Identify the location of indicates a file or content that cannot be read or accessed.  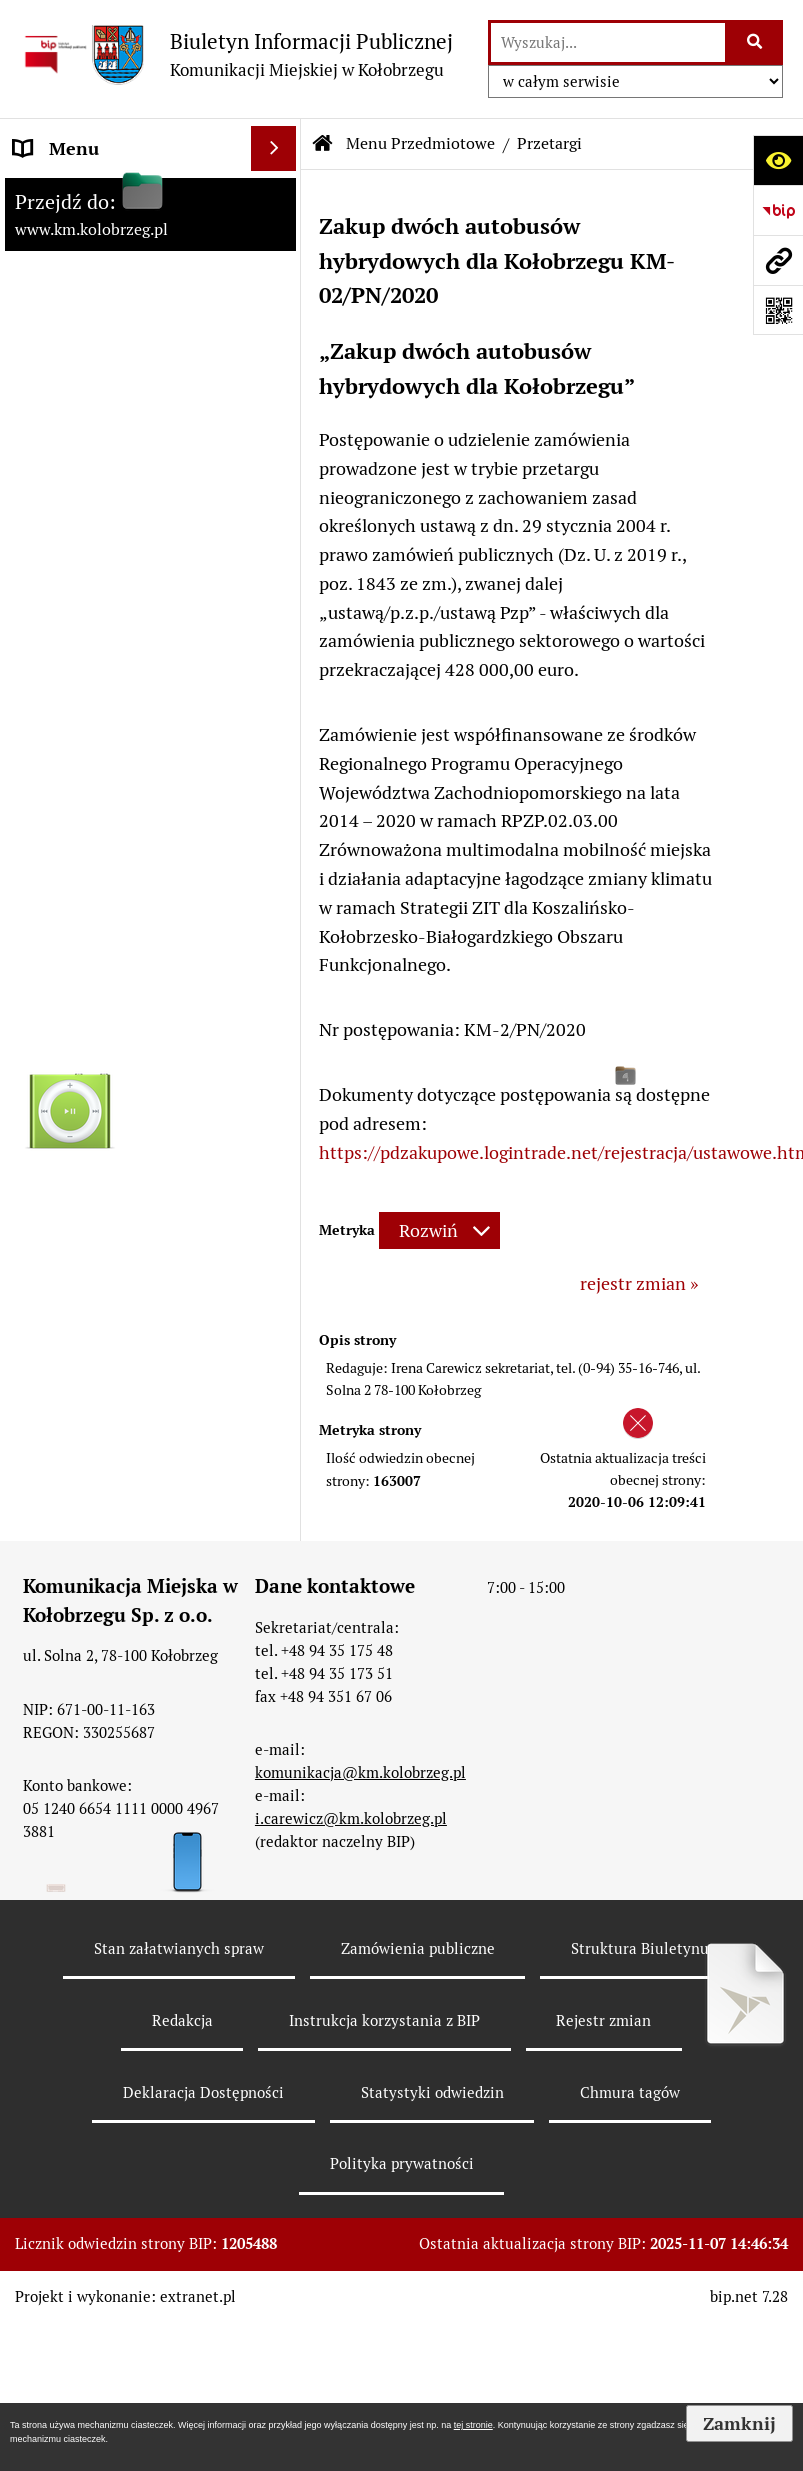
(638, 1423).